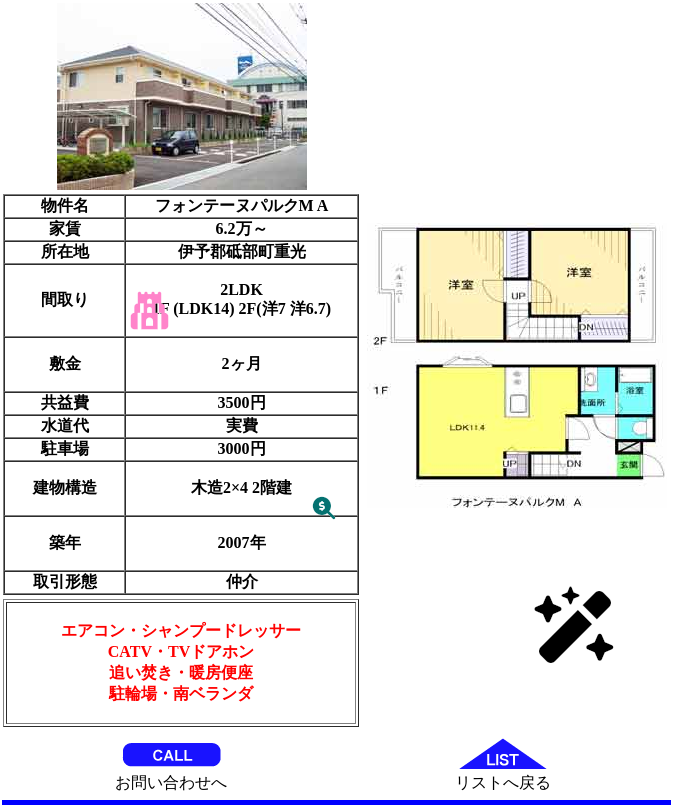  Describe the element at coordinates (575, 627) in the screenshot. I see `apply automatic enhancements or effects` at that location.